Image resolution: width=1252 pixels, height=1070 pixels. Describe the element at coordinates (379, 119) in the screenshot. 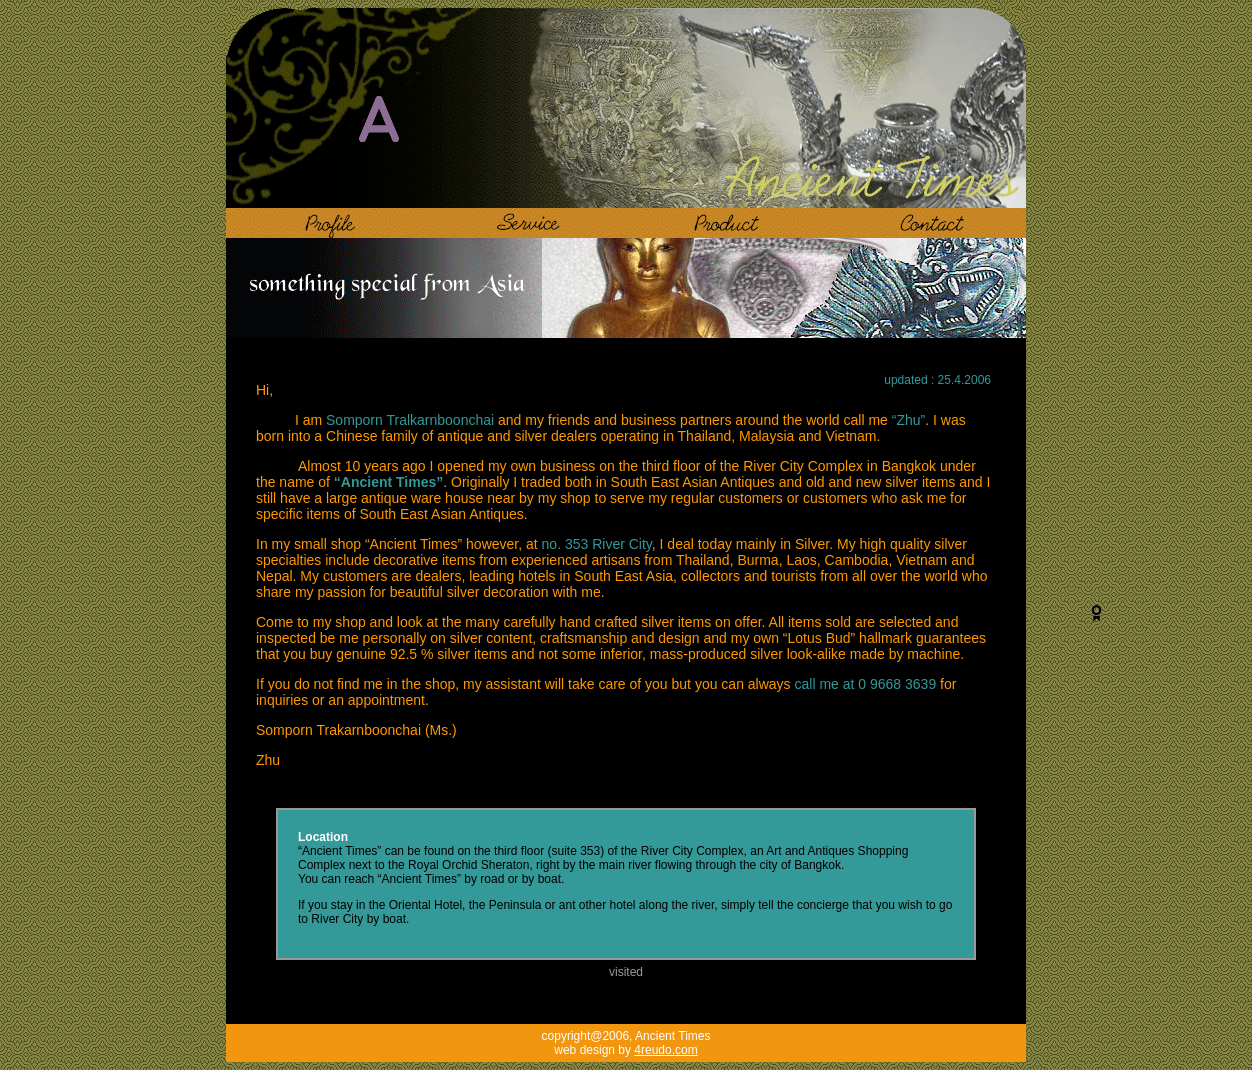

I see `indicates text formatting or font options` at that location.